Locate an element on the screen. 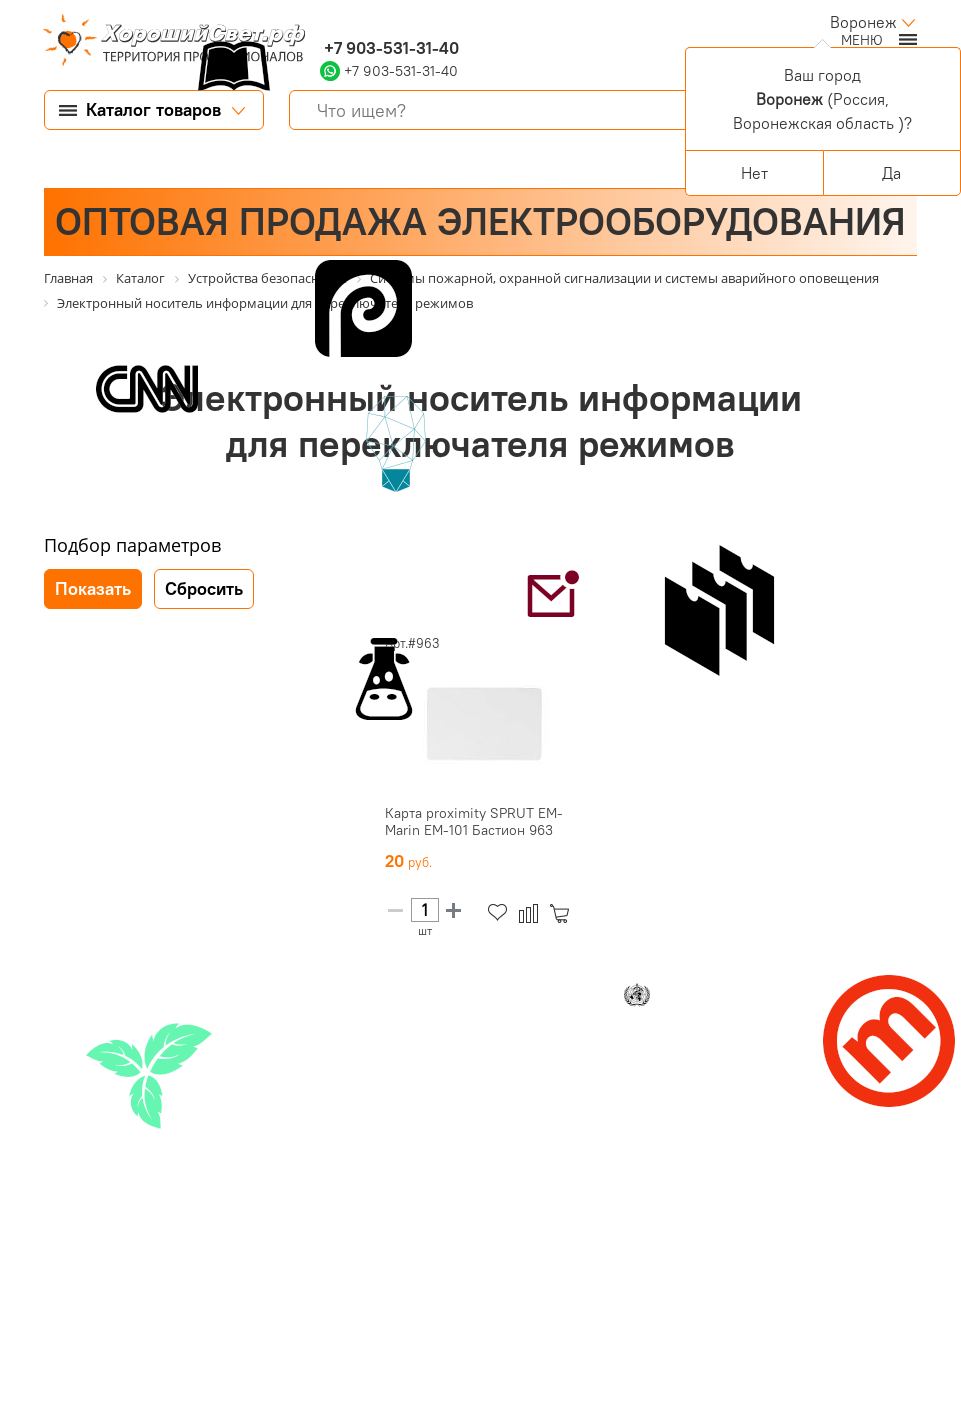 This screenshot has width=961, height=1417. visit metacritic website is located at coordinates (889, 1041).